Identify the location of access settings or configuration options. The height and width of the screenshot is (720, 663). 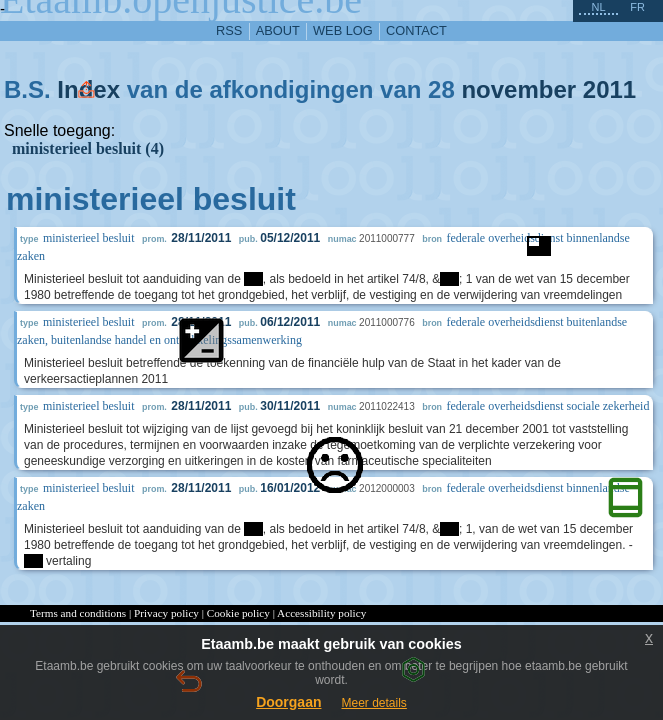
(413, 669).